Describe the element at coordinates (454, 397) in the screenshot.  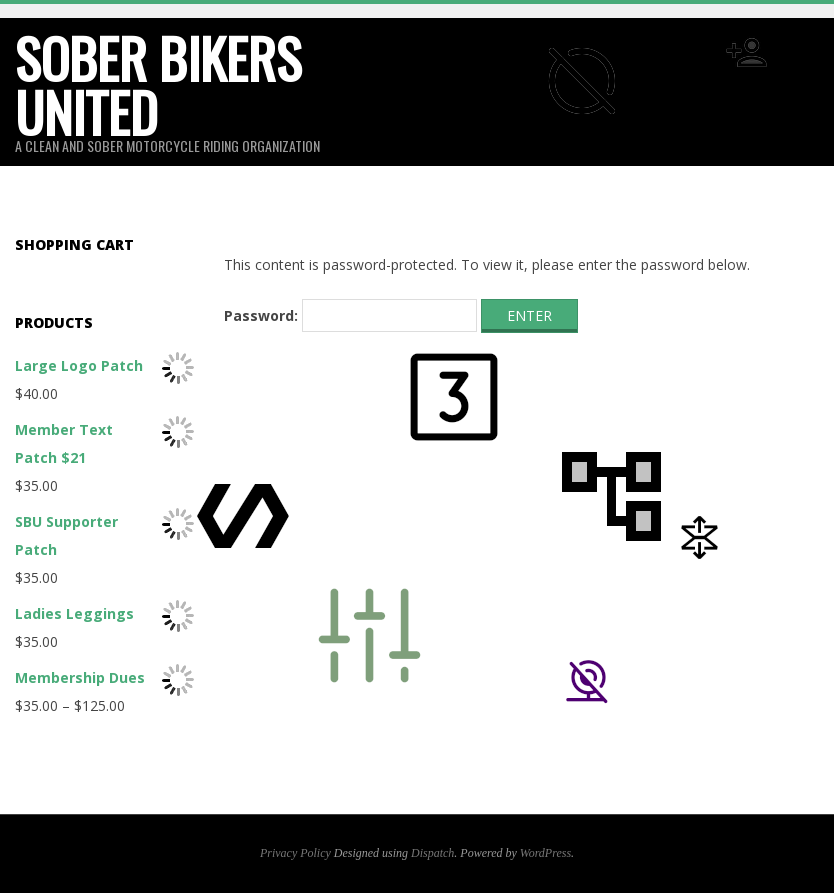
I see `select option three from a list` at that location.